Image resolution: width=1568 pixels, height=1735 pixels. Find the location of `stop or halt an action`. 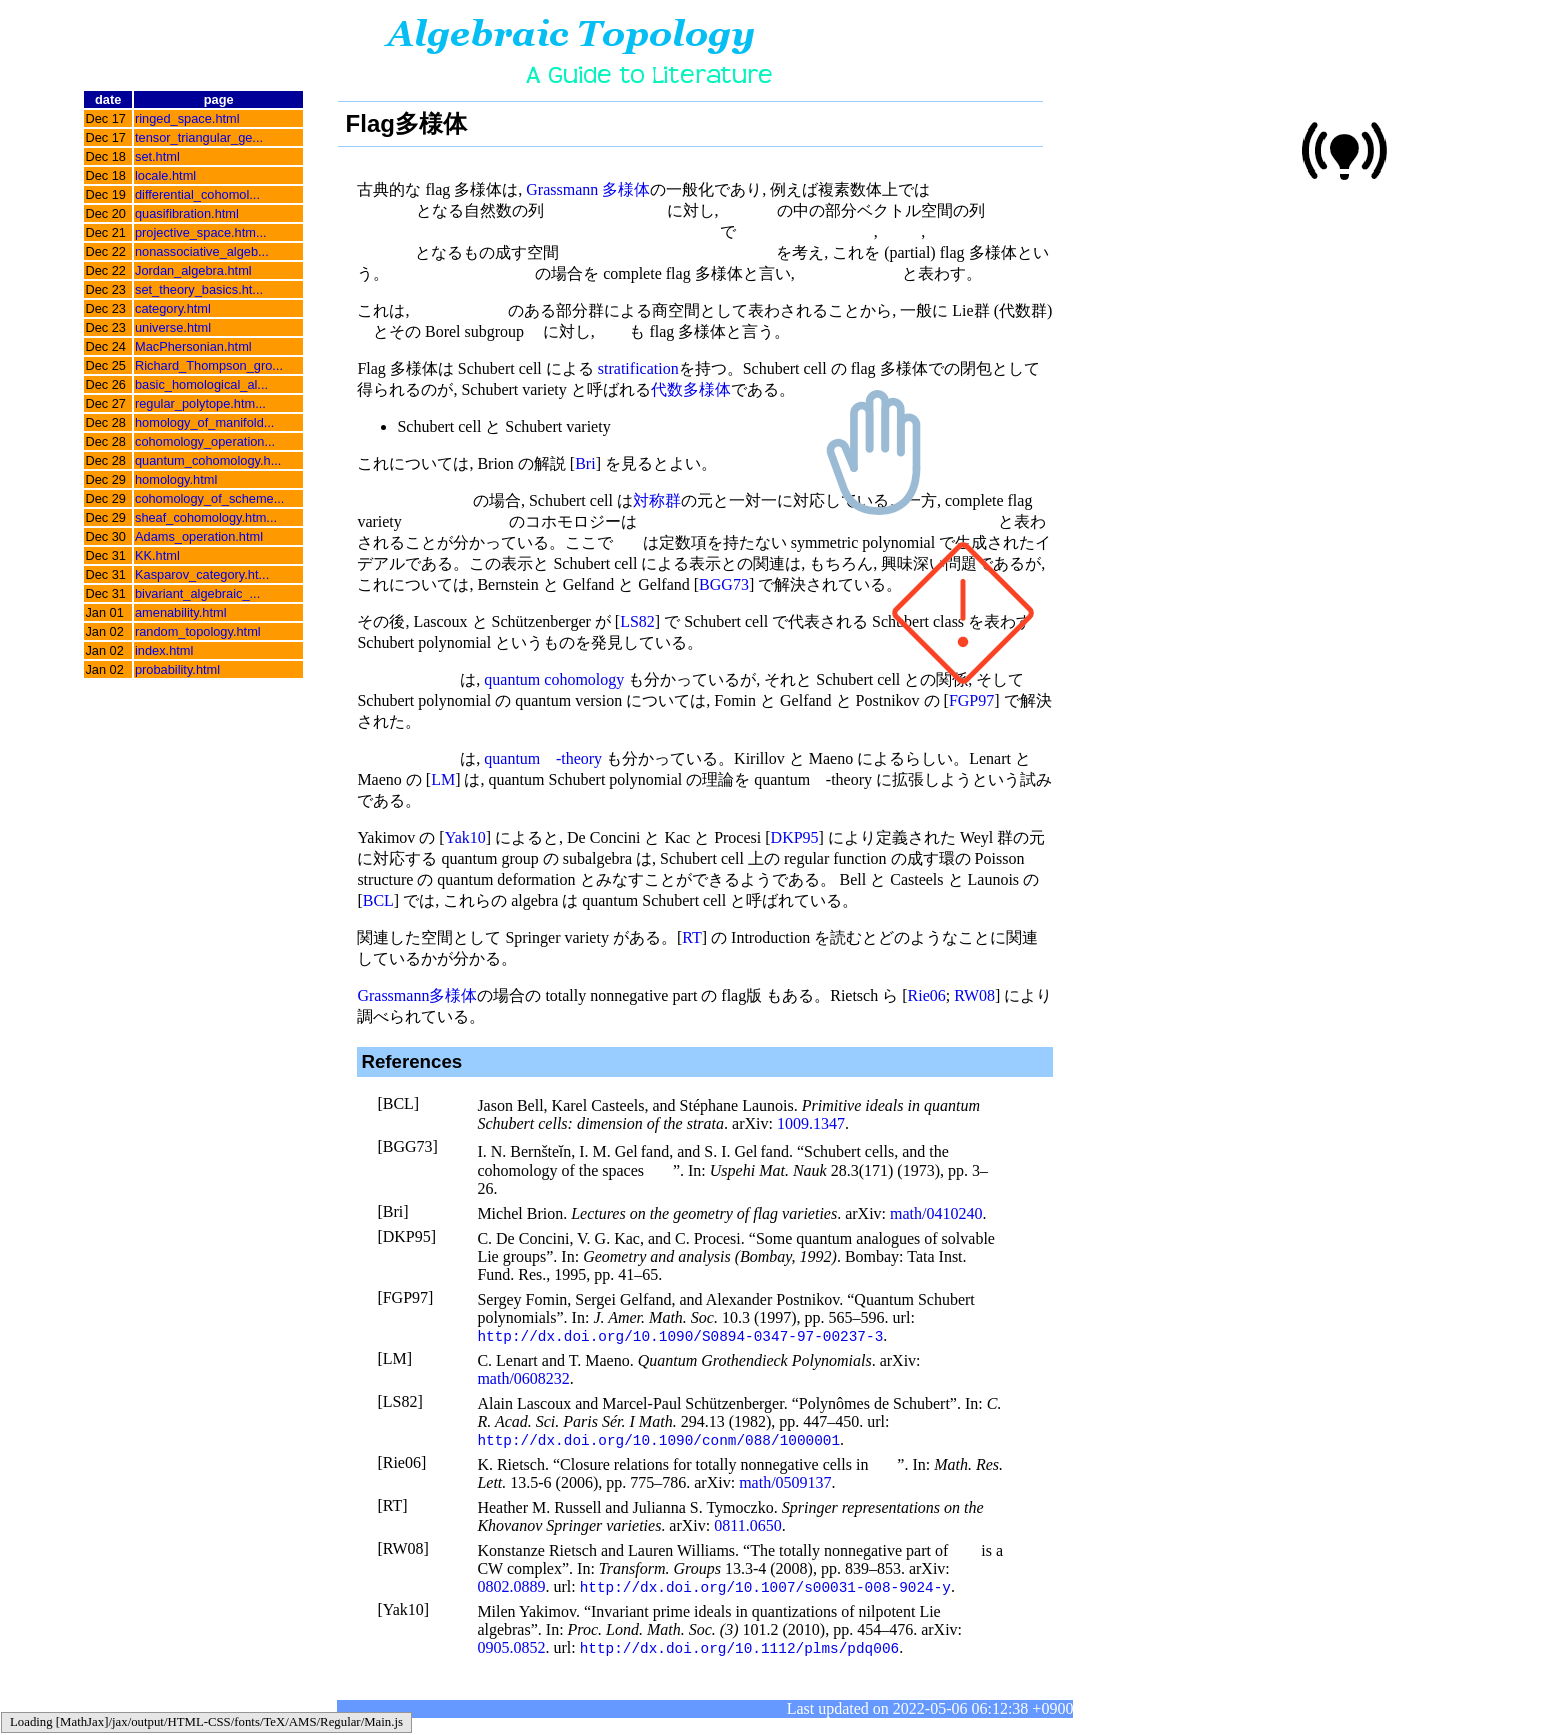

stop or halt an action is located at coordinates (873, 452).